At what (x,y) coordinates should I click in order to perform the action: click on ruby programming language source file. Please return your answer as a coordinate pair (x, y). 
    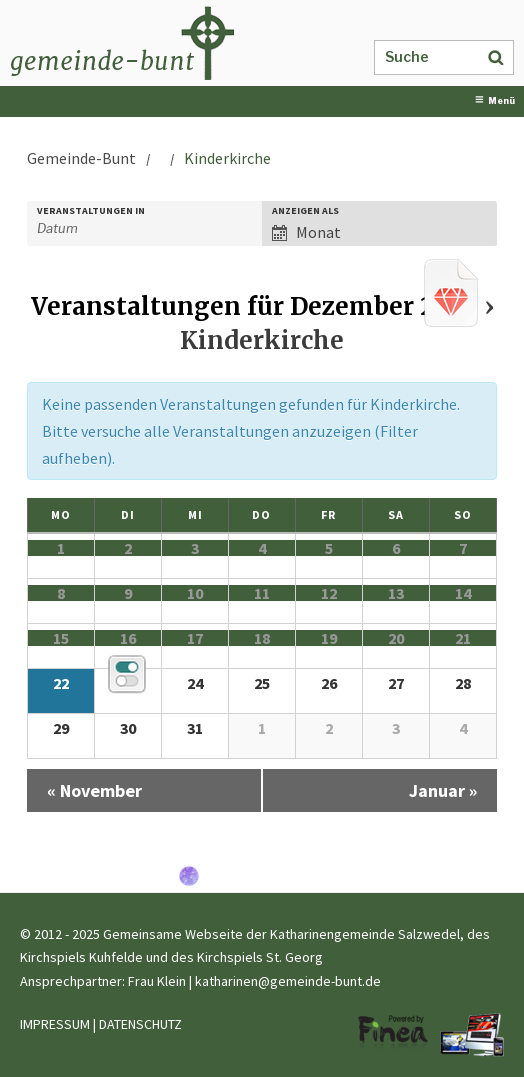
    Looking at the image, I should click on (451, 293).